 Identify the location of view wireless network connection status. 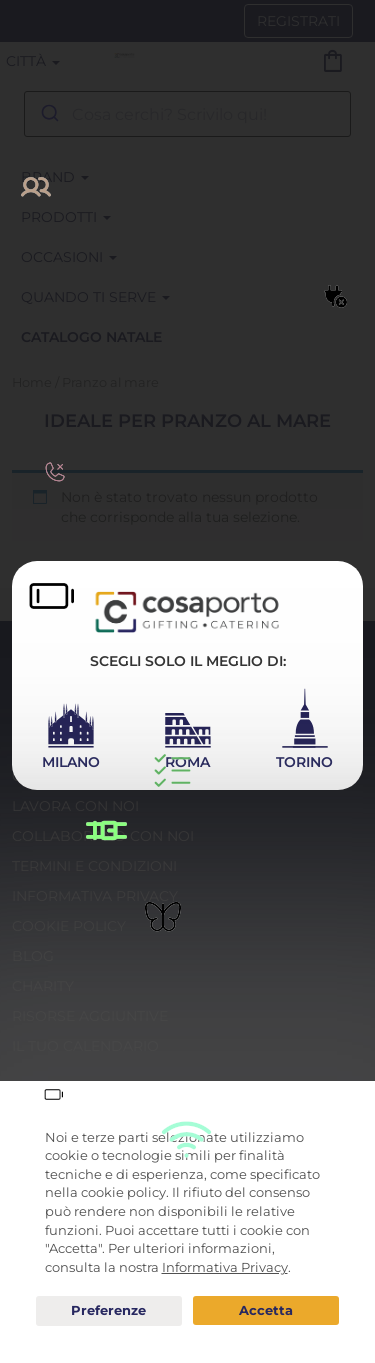
(186, 1138).